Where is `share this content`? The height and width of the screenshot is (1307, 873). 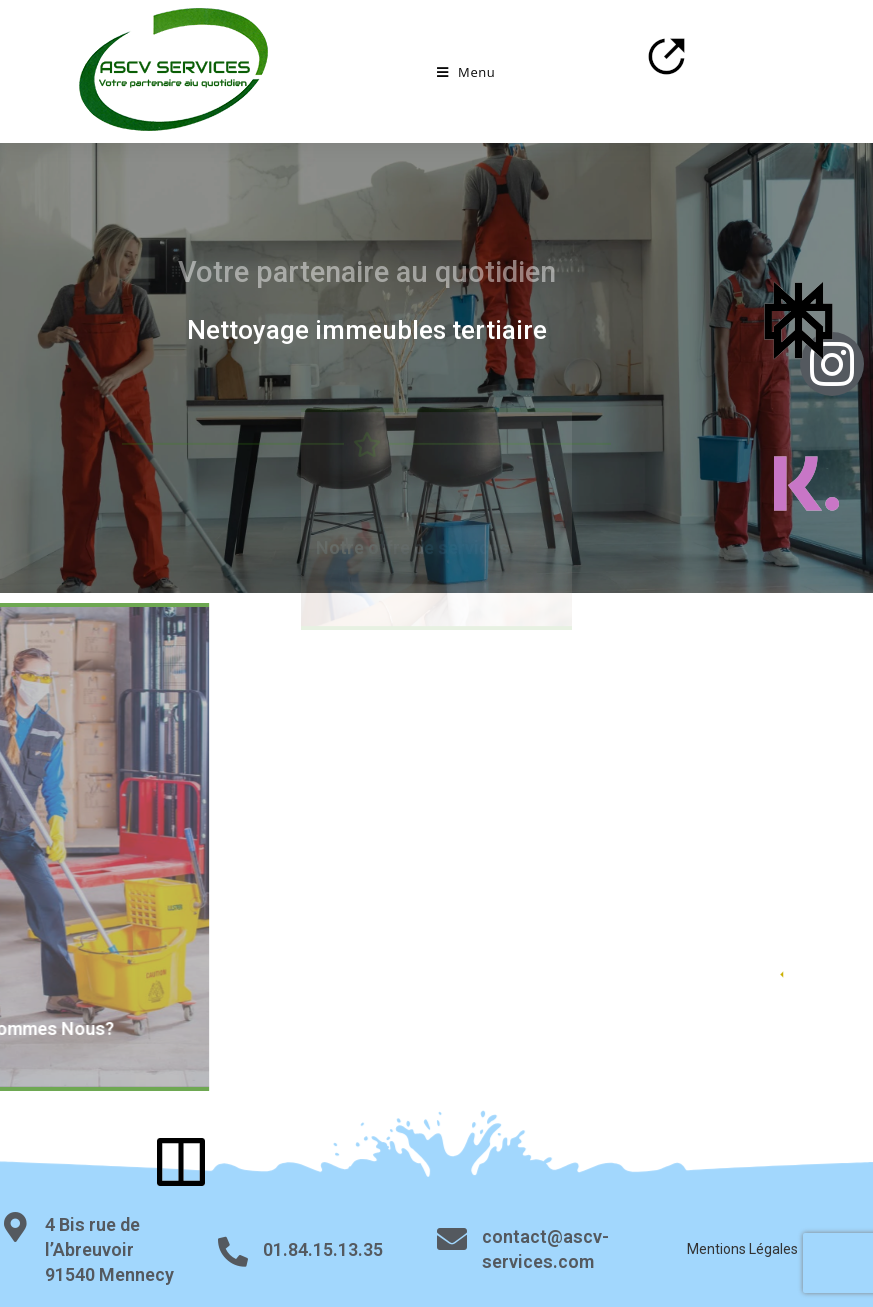
share this content is located at coordinates (666, 56).